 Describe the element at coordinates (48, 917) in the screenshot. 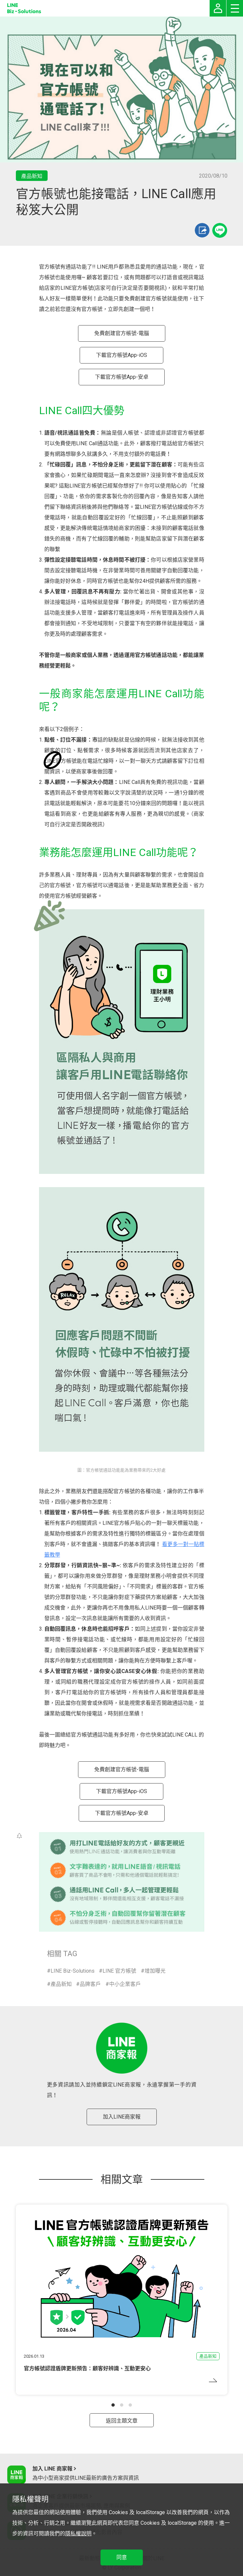

I see `indicates a celebration or achievement` at that location.